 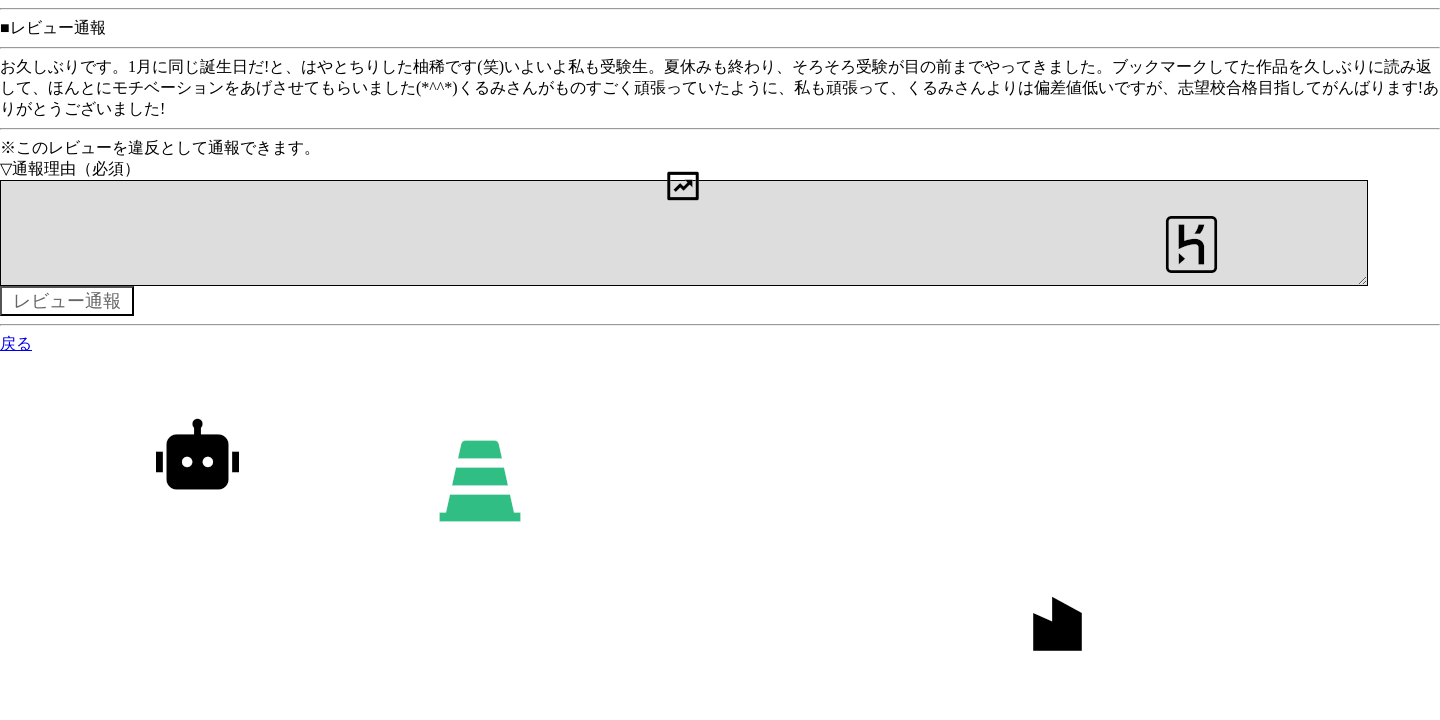 I want to click on link to Heroku cloud platform, so click(x=1191, y=244).